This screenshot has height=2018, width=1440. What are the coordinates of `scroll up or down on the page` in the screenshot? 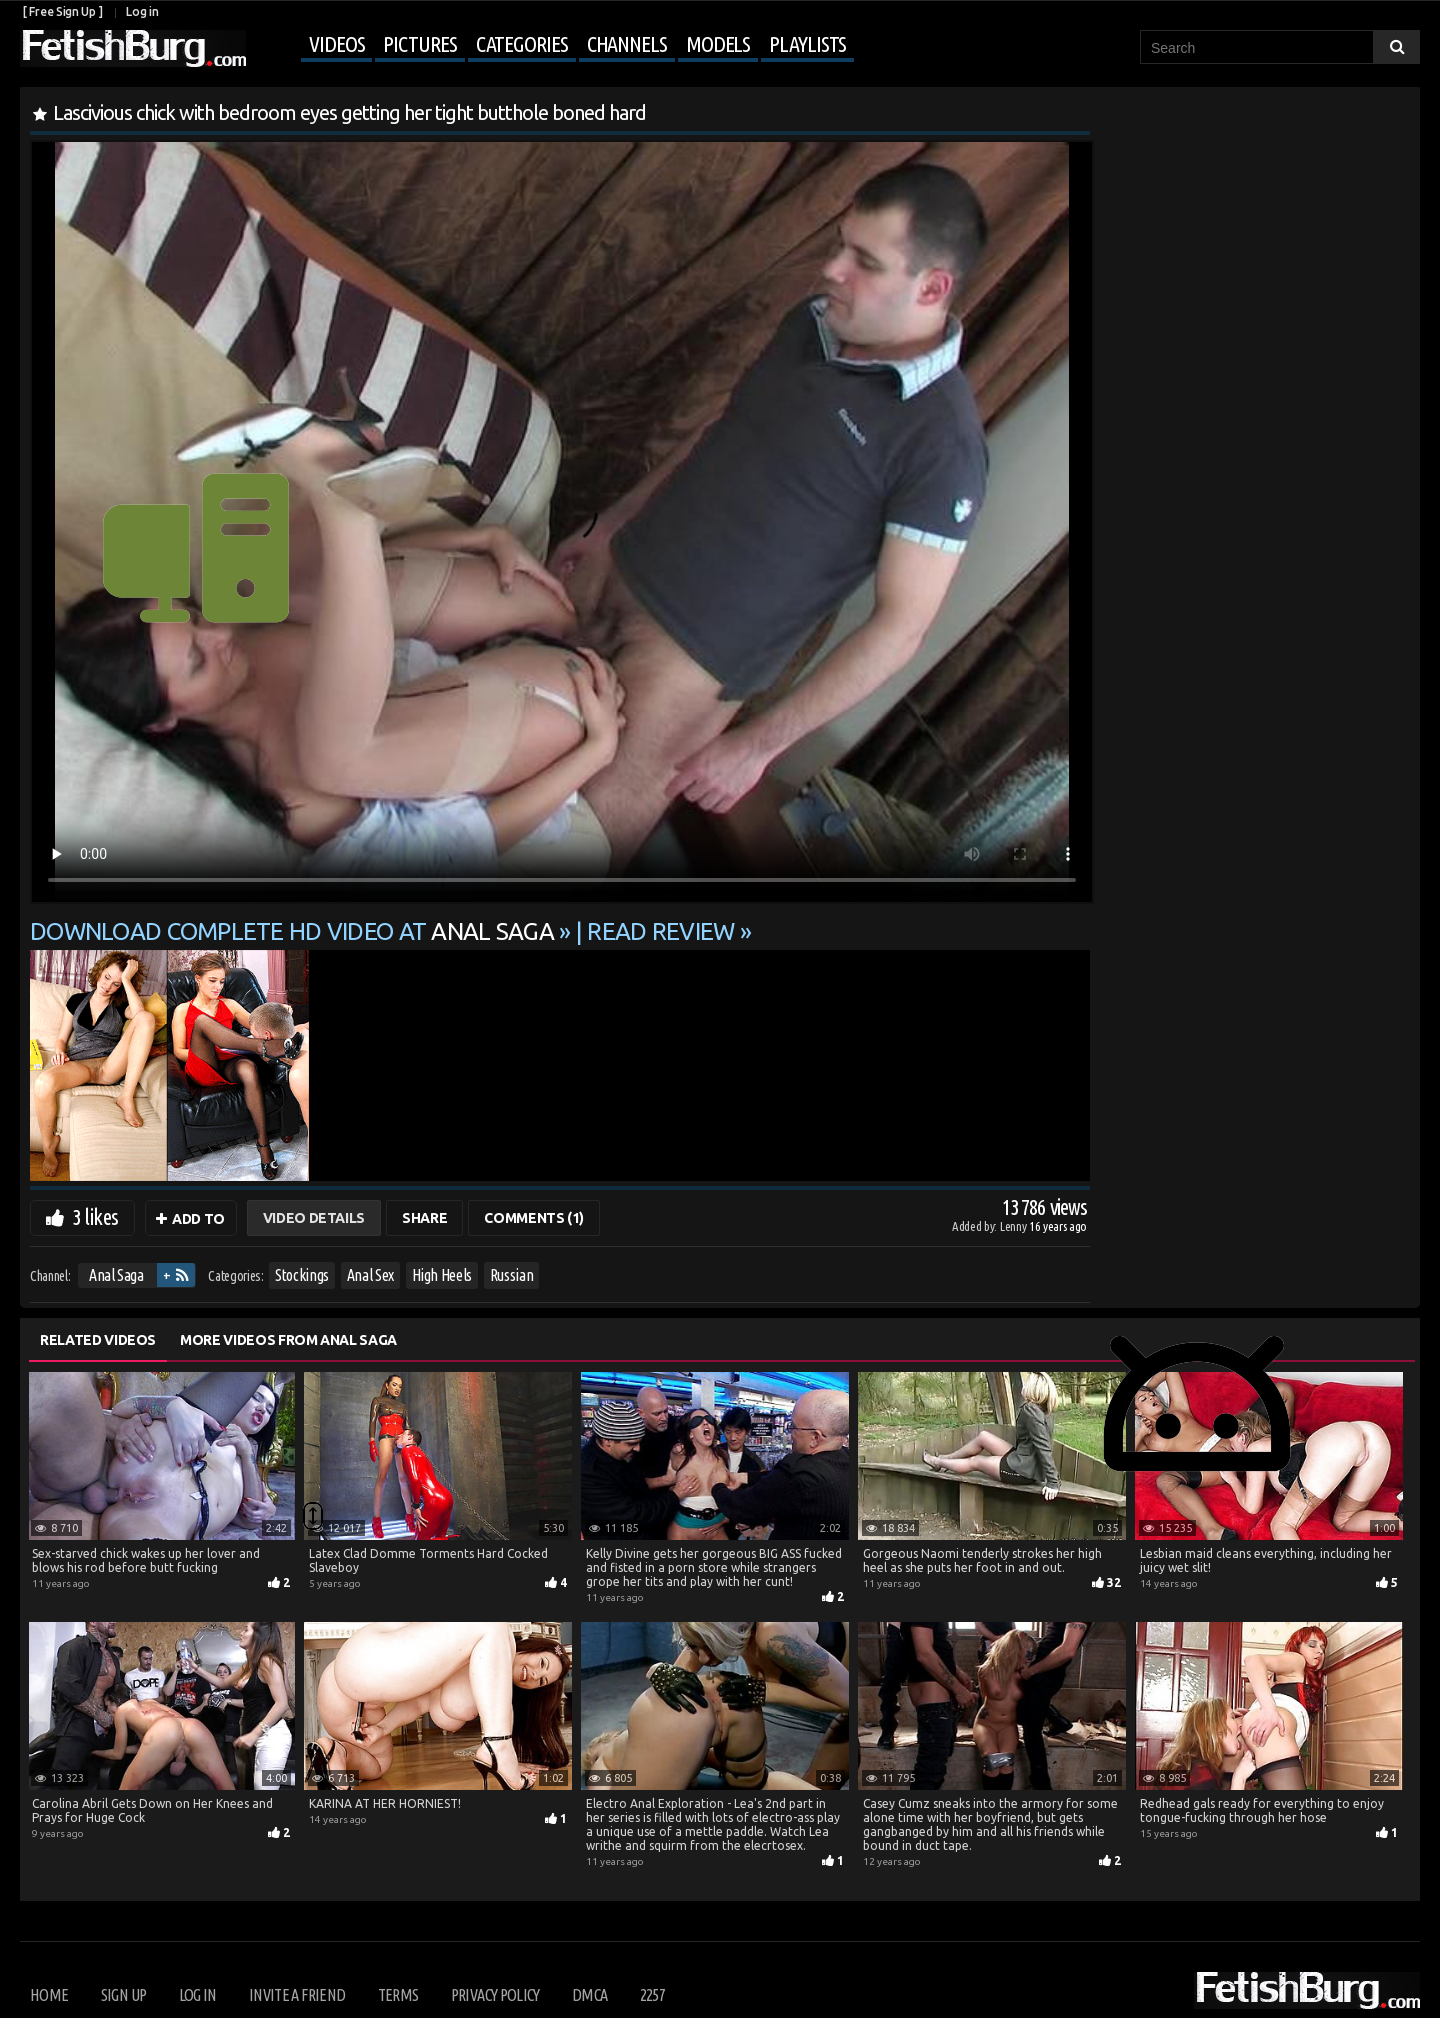 It's located at (313, 1516).